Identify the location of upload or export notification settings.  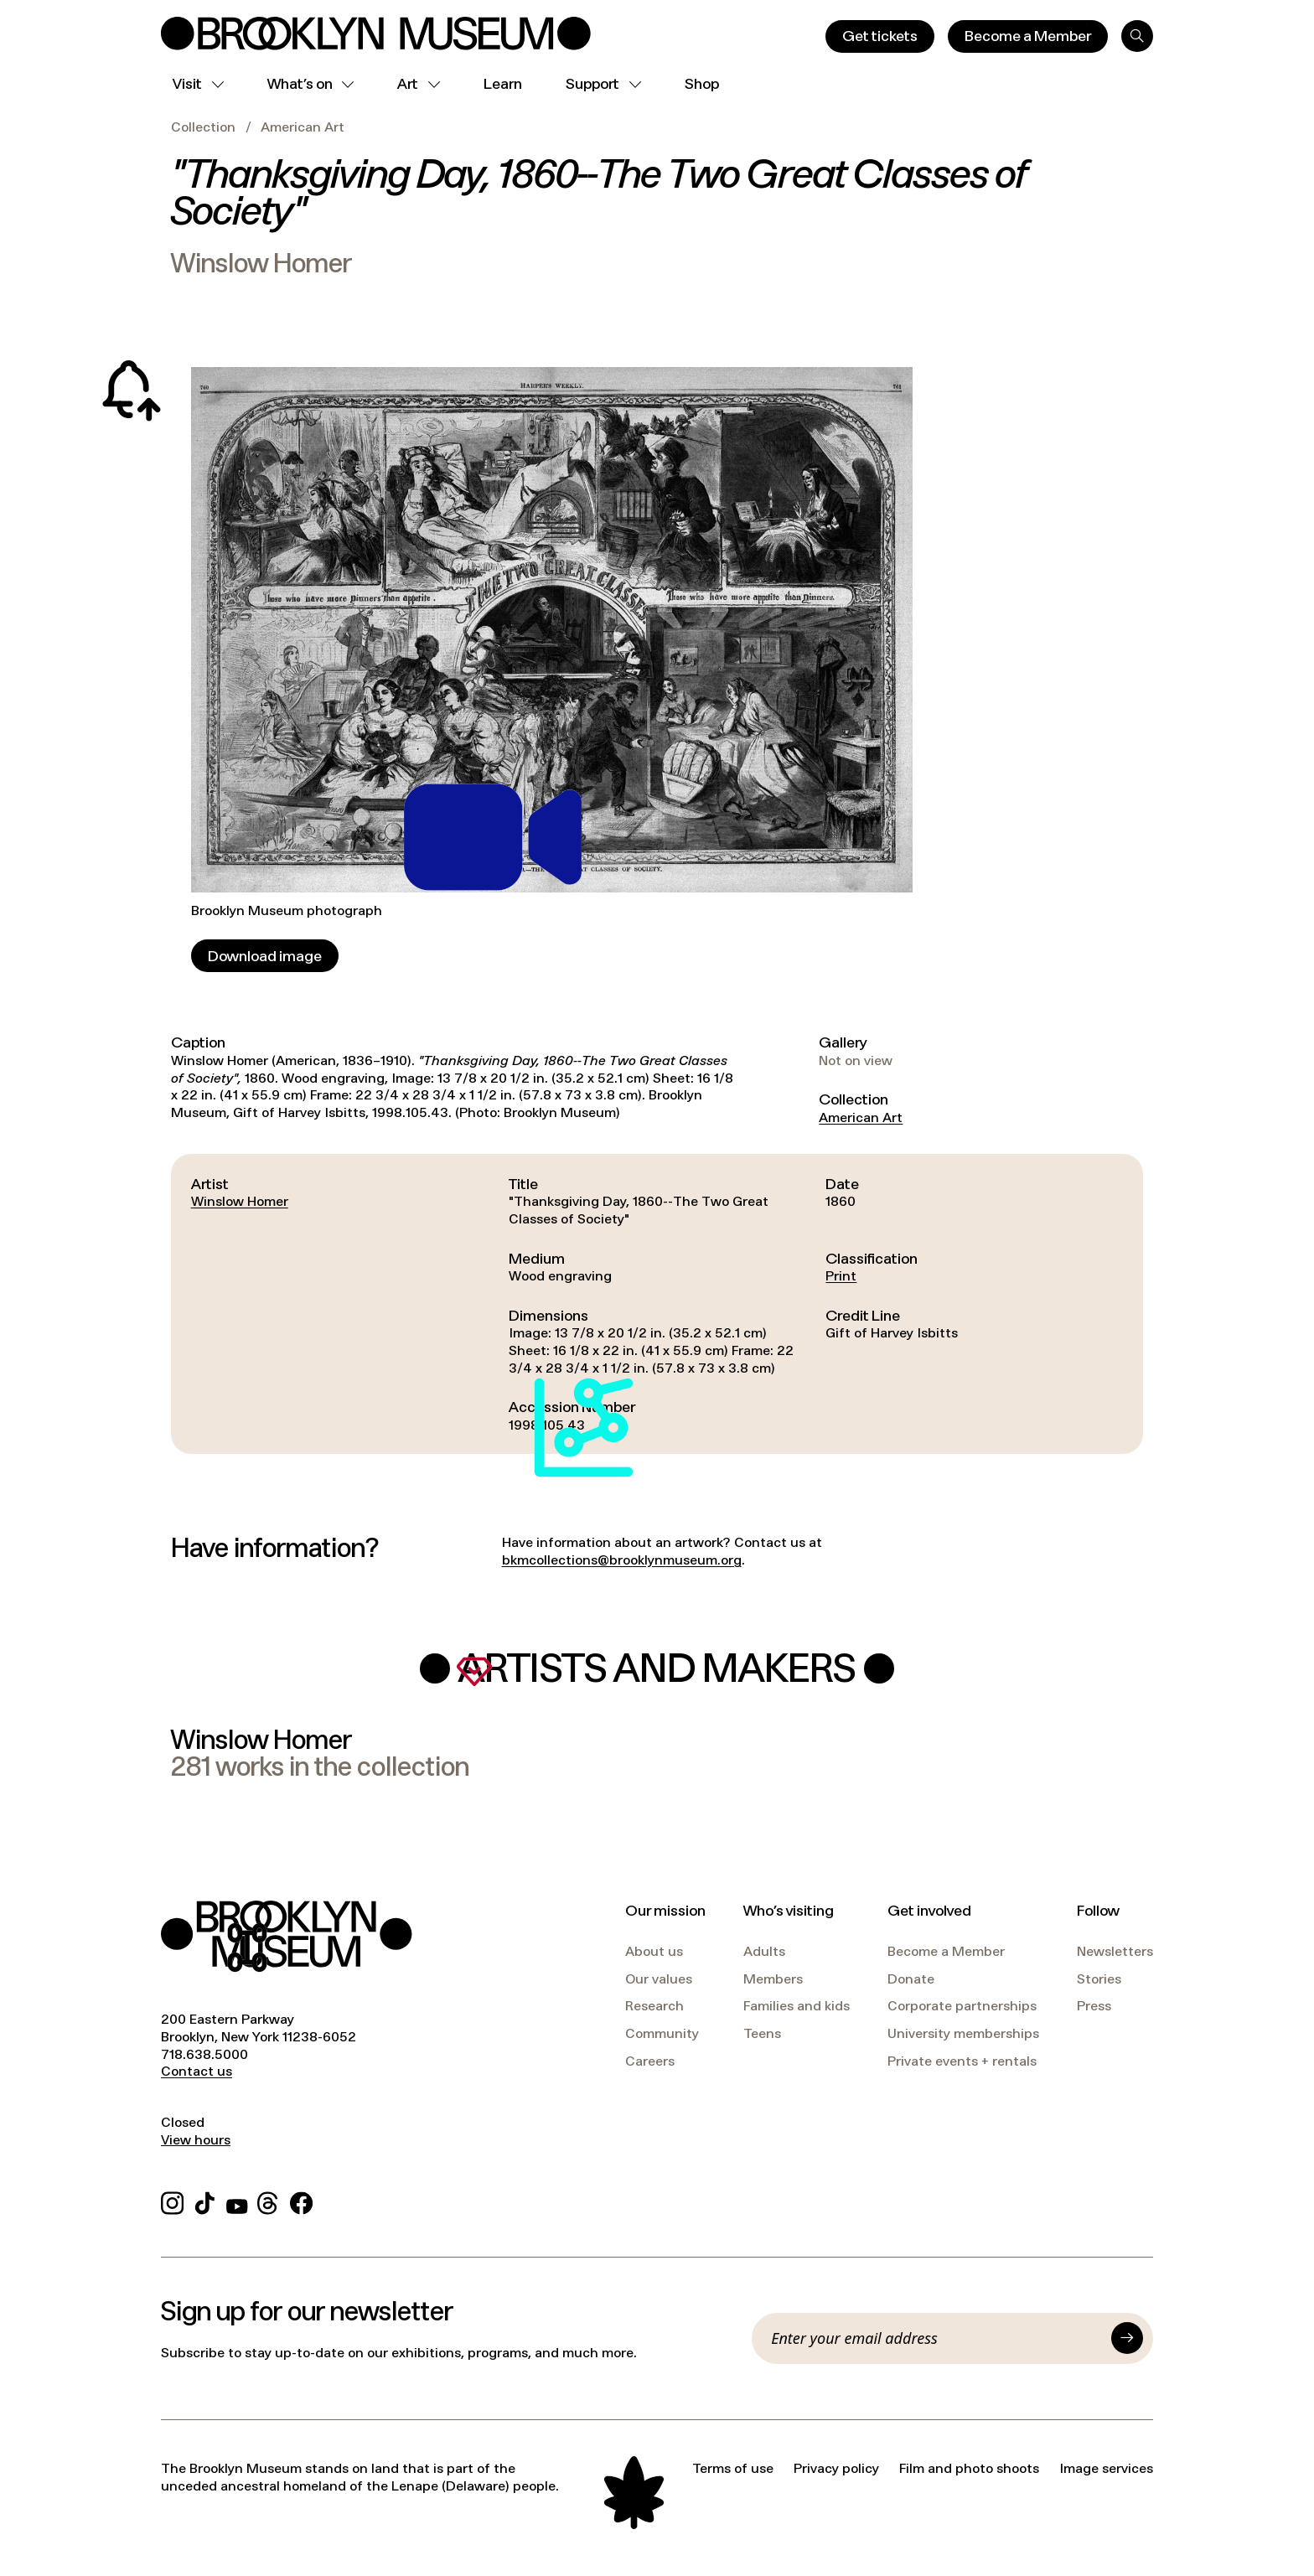
(128, 389).